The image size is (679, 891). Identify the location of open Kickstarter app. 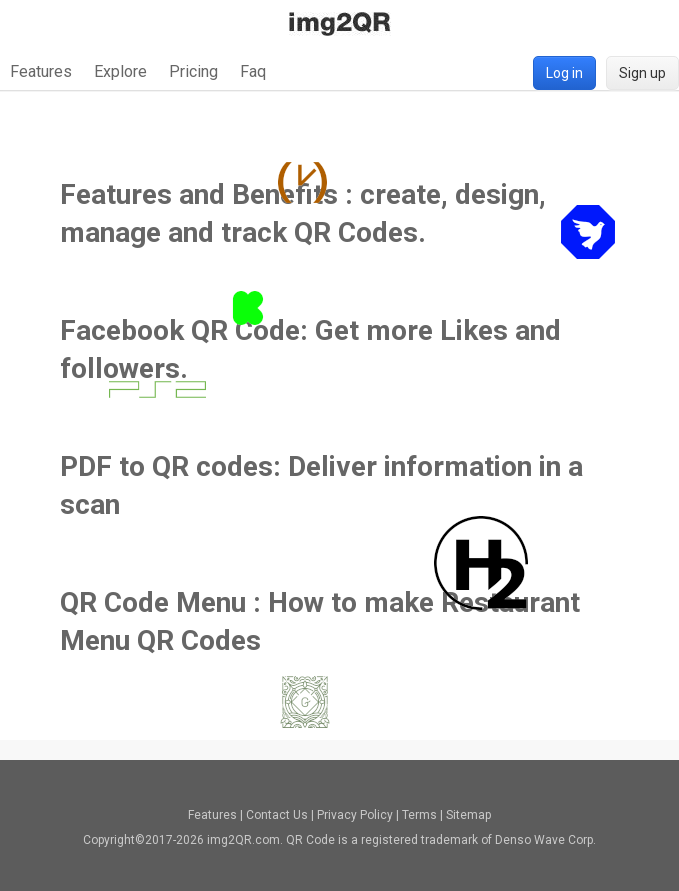
(248, 308).